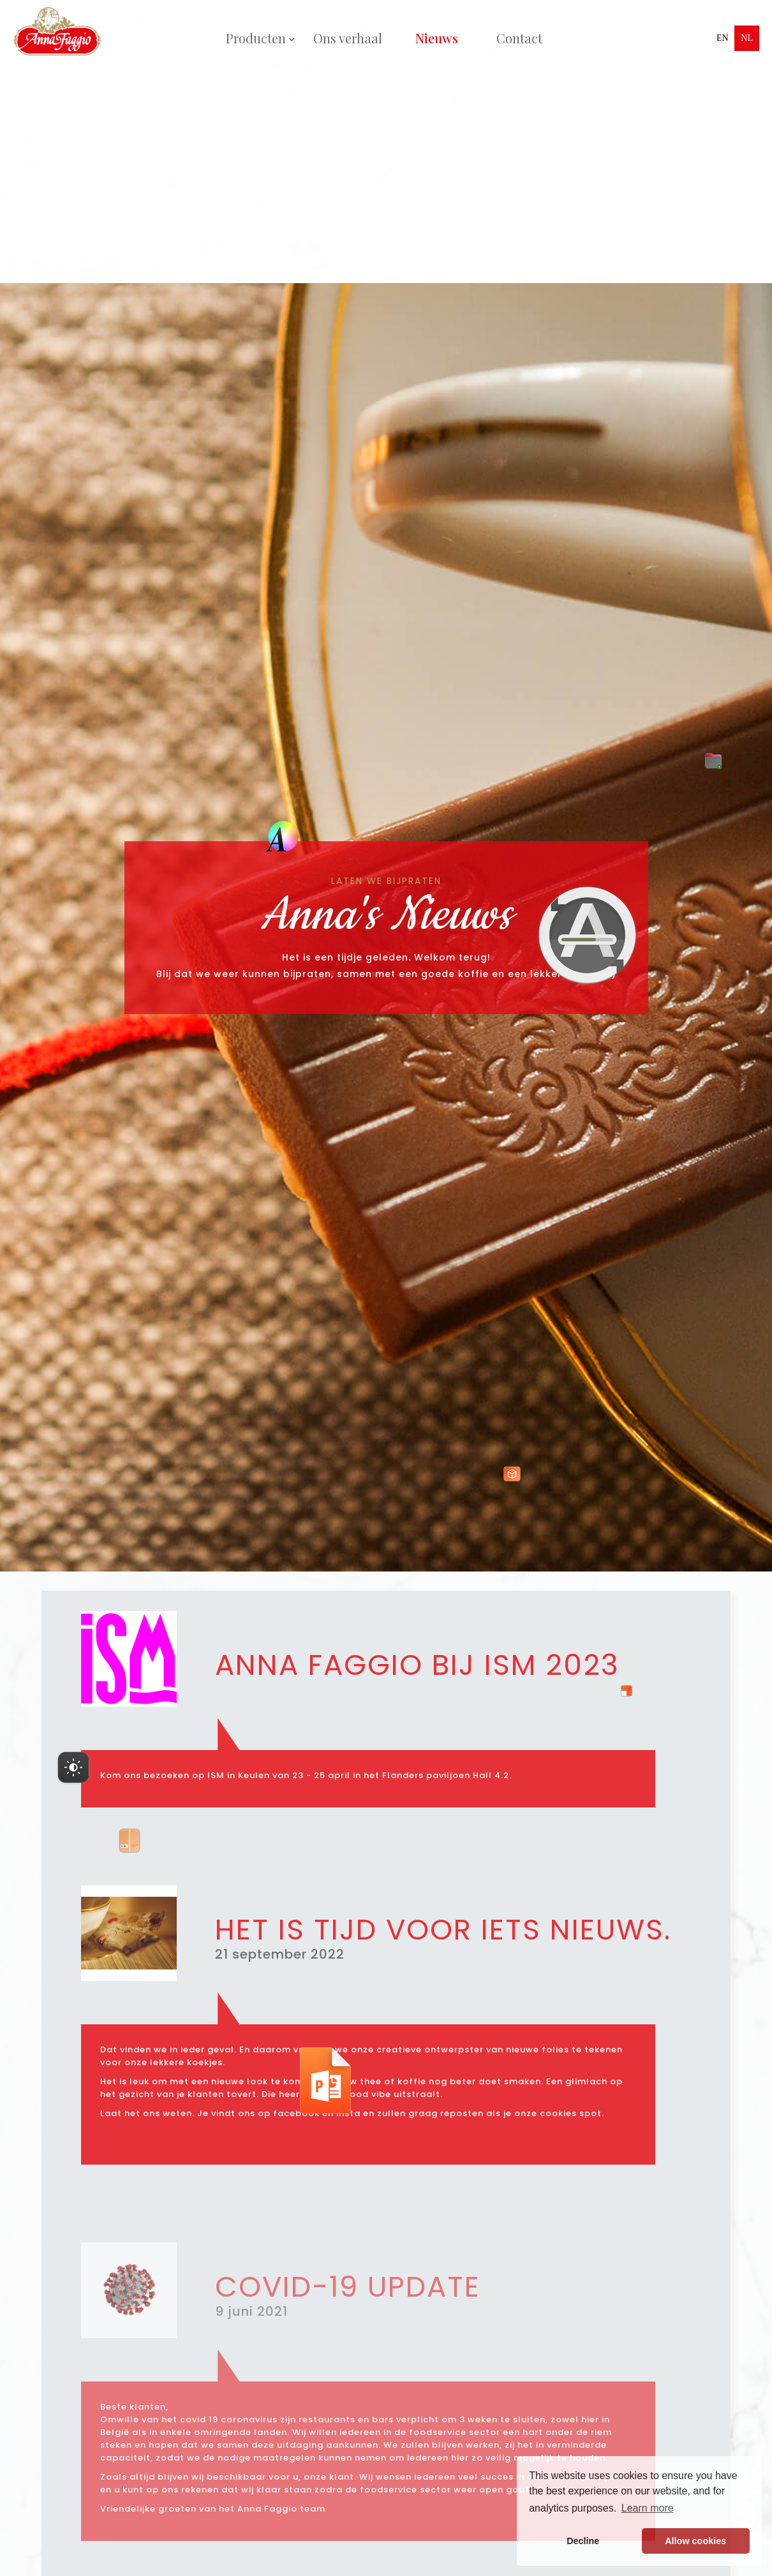 The image size is (772, 2576). I want to click on a package or archive file type, so click(130, 1841).